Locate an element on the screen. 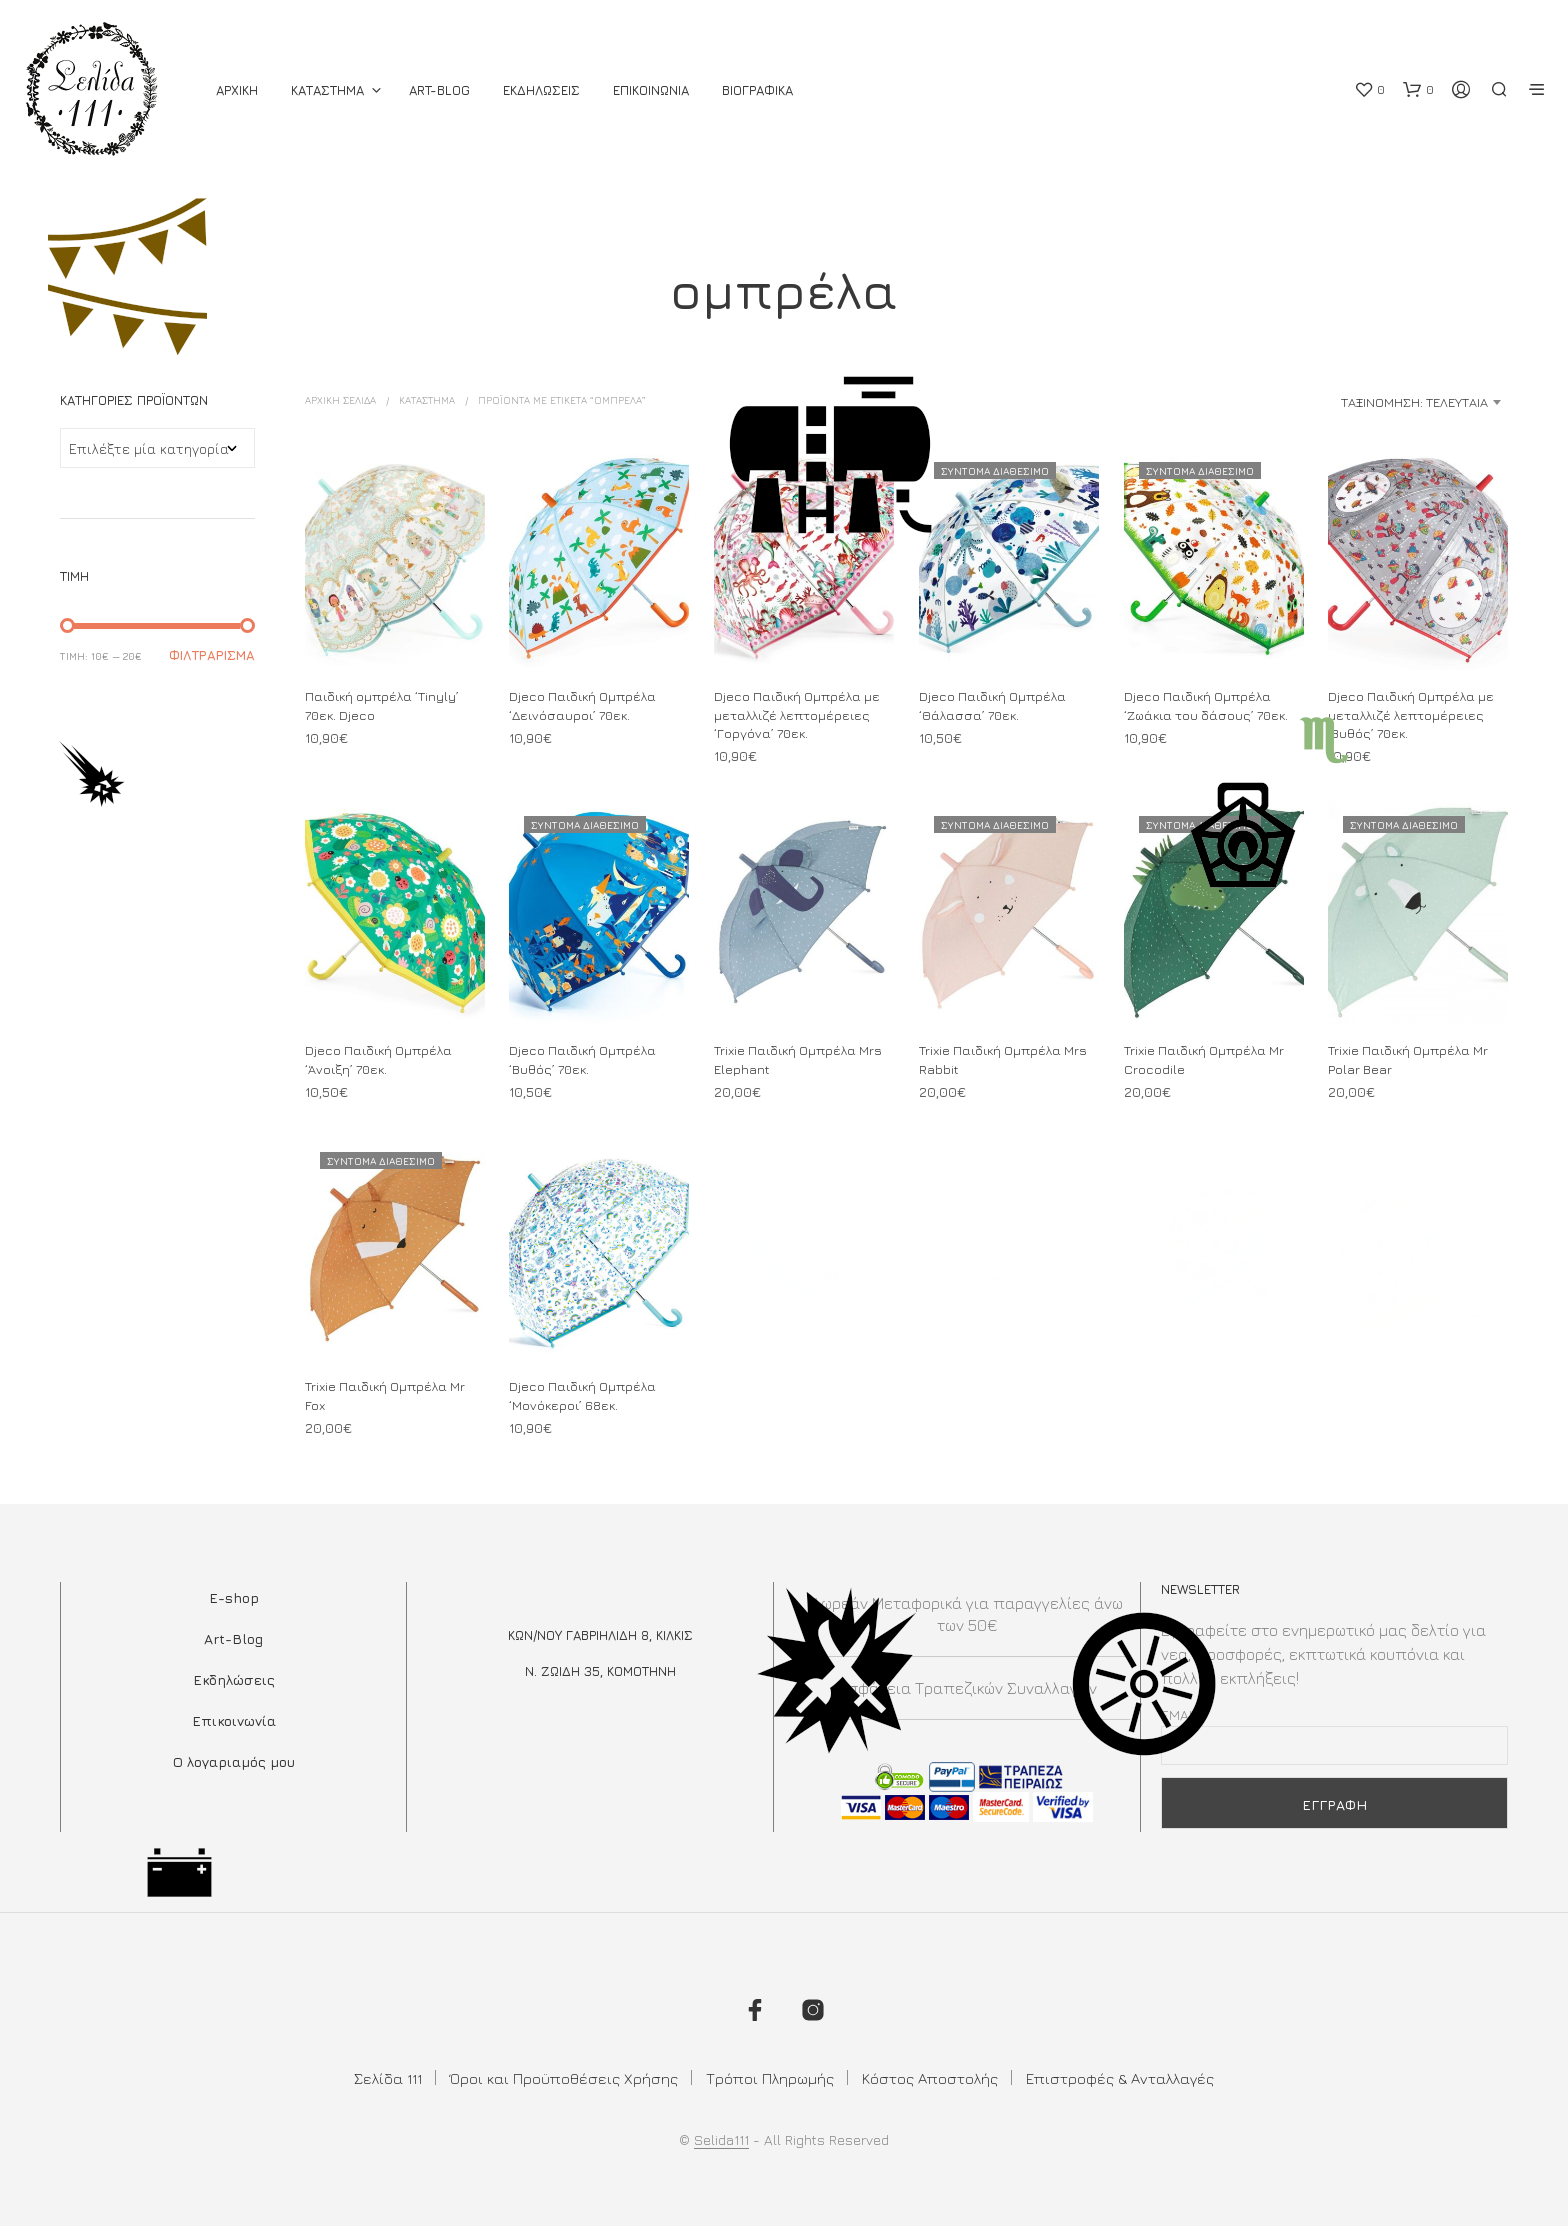  view scorpio zodiac sign is located at coordinates (1324, 741).